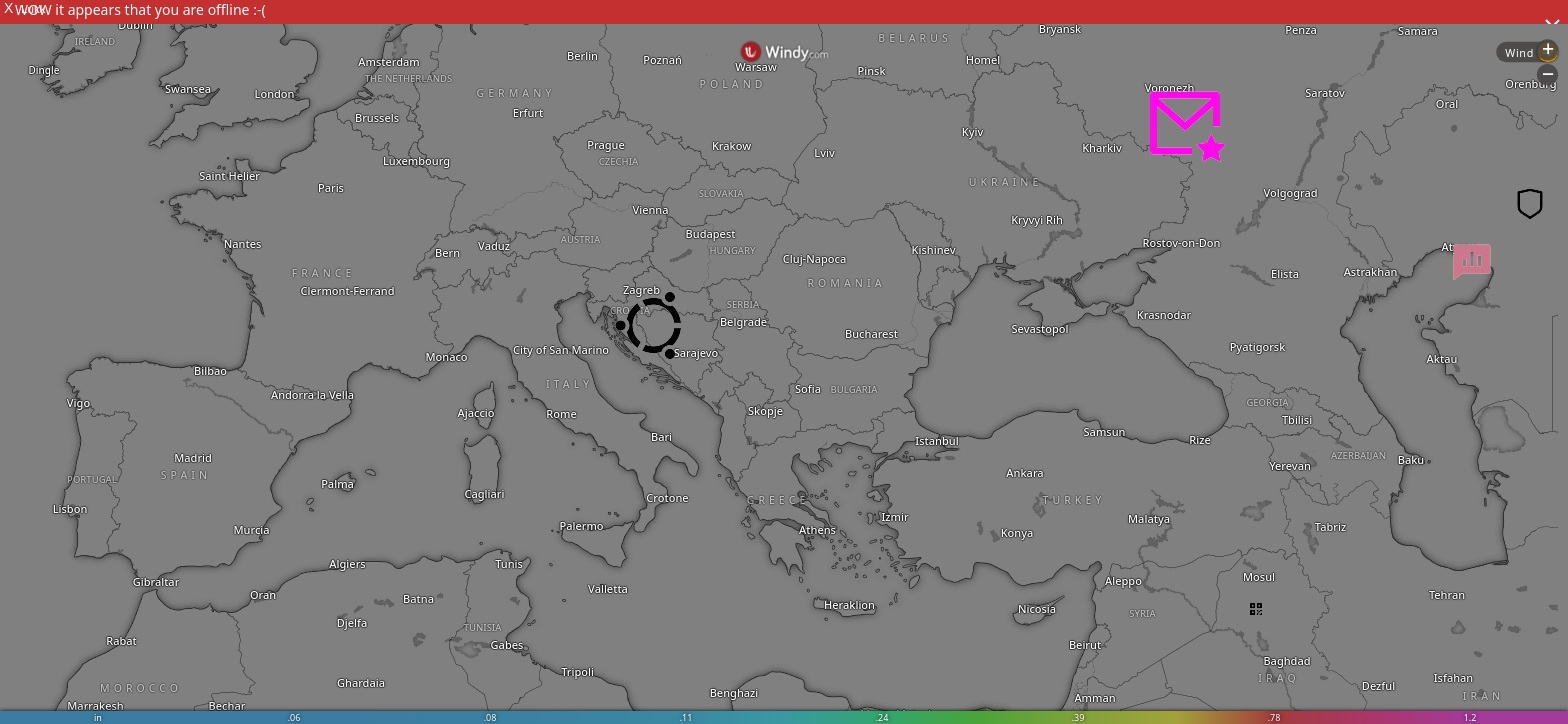 This screenshot has height=724, width=1568. Describe the element at coordinates (1256, 609) in the screenshot. I see `scan or generate a QR code` at that location.